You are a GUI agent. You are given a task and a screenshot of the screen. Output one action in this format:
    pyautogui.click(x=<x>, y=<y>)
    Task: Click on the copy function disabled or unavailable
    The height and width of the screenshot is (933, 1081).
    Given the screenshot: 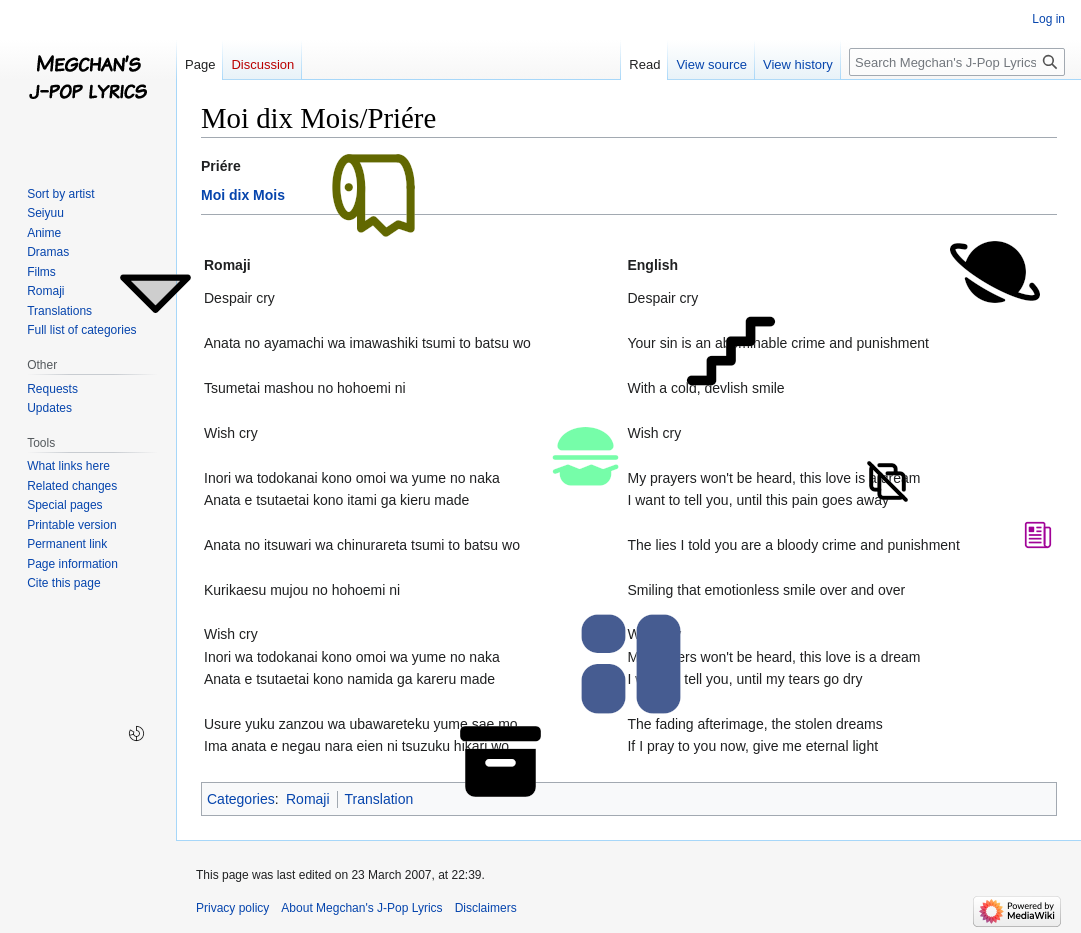 What is the action you would take?
    pyautogui.click(x=887, y=481)
    